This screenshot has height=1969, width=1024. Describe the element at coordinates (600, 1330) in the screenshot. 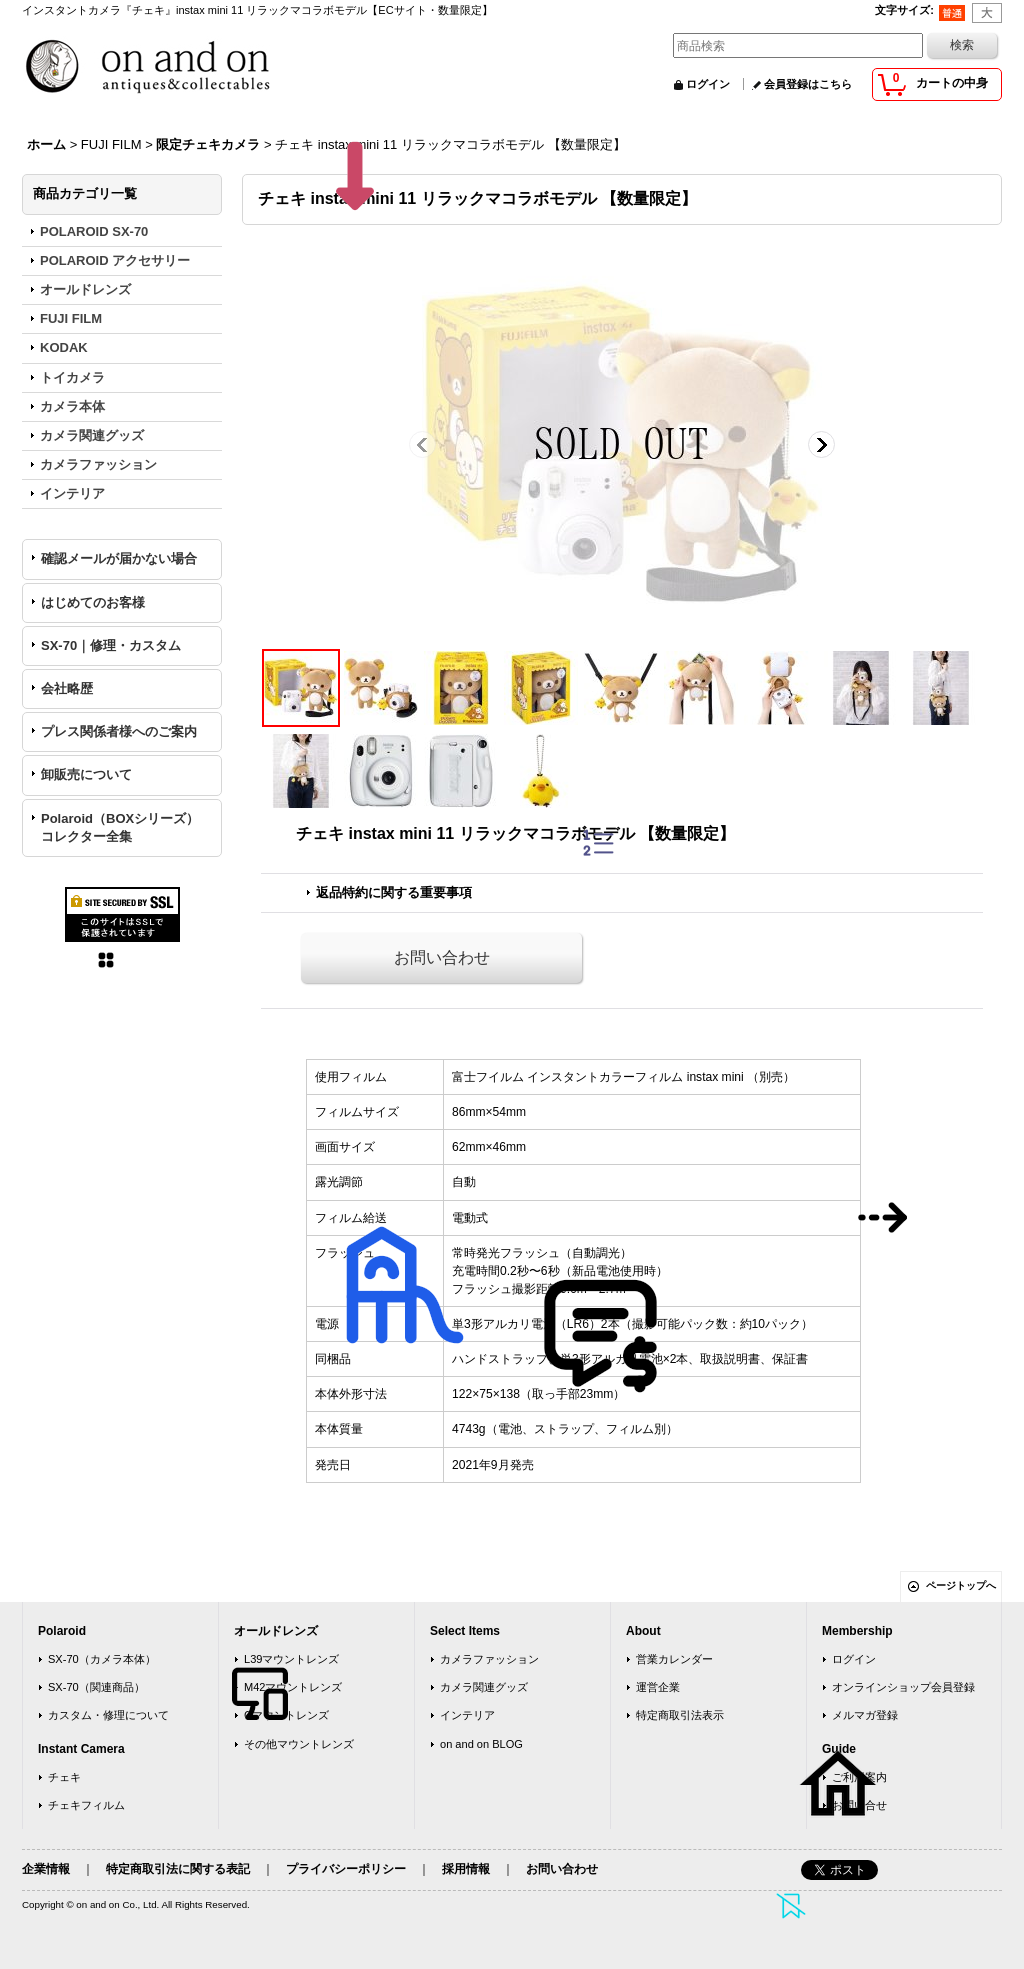

I see `view payment or transaction messages` at that location.